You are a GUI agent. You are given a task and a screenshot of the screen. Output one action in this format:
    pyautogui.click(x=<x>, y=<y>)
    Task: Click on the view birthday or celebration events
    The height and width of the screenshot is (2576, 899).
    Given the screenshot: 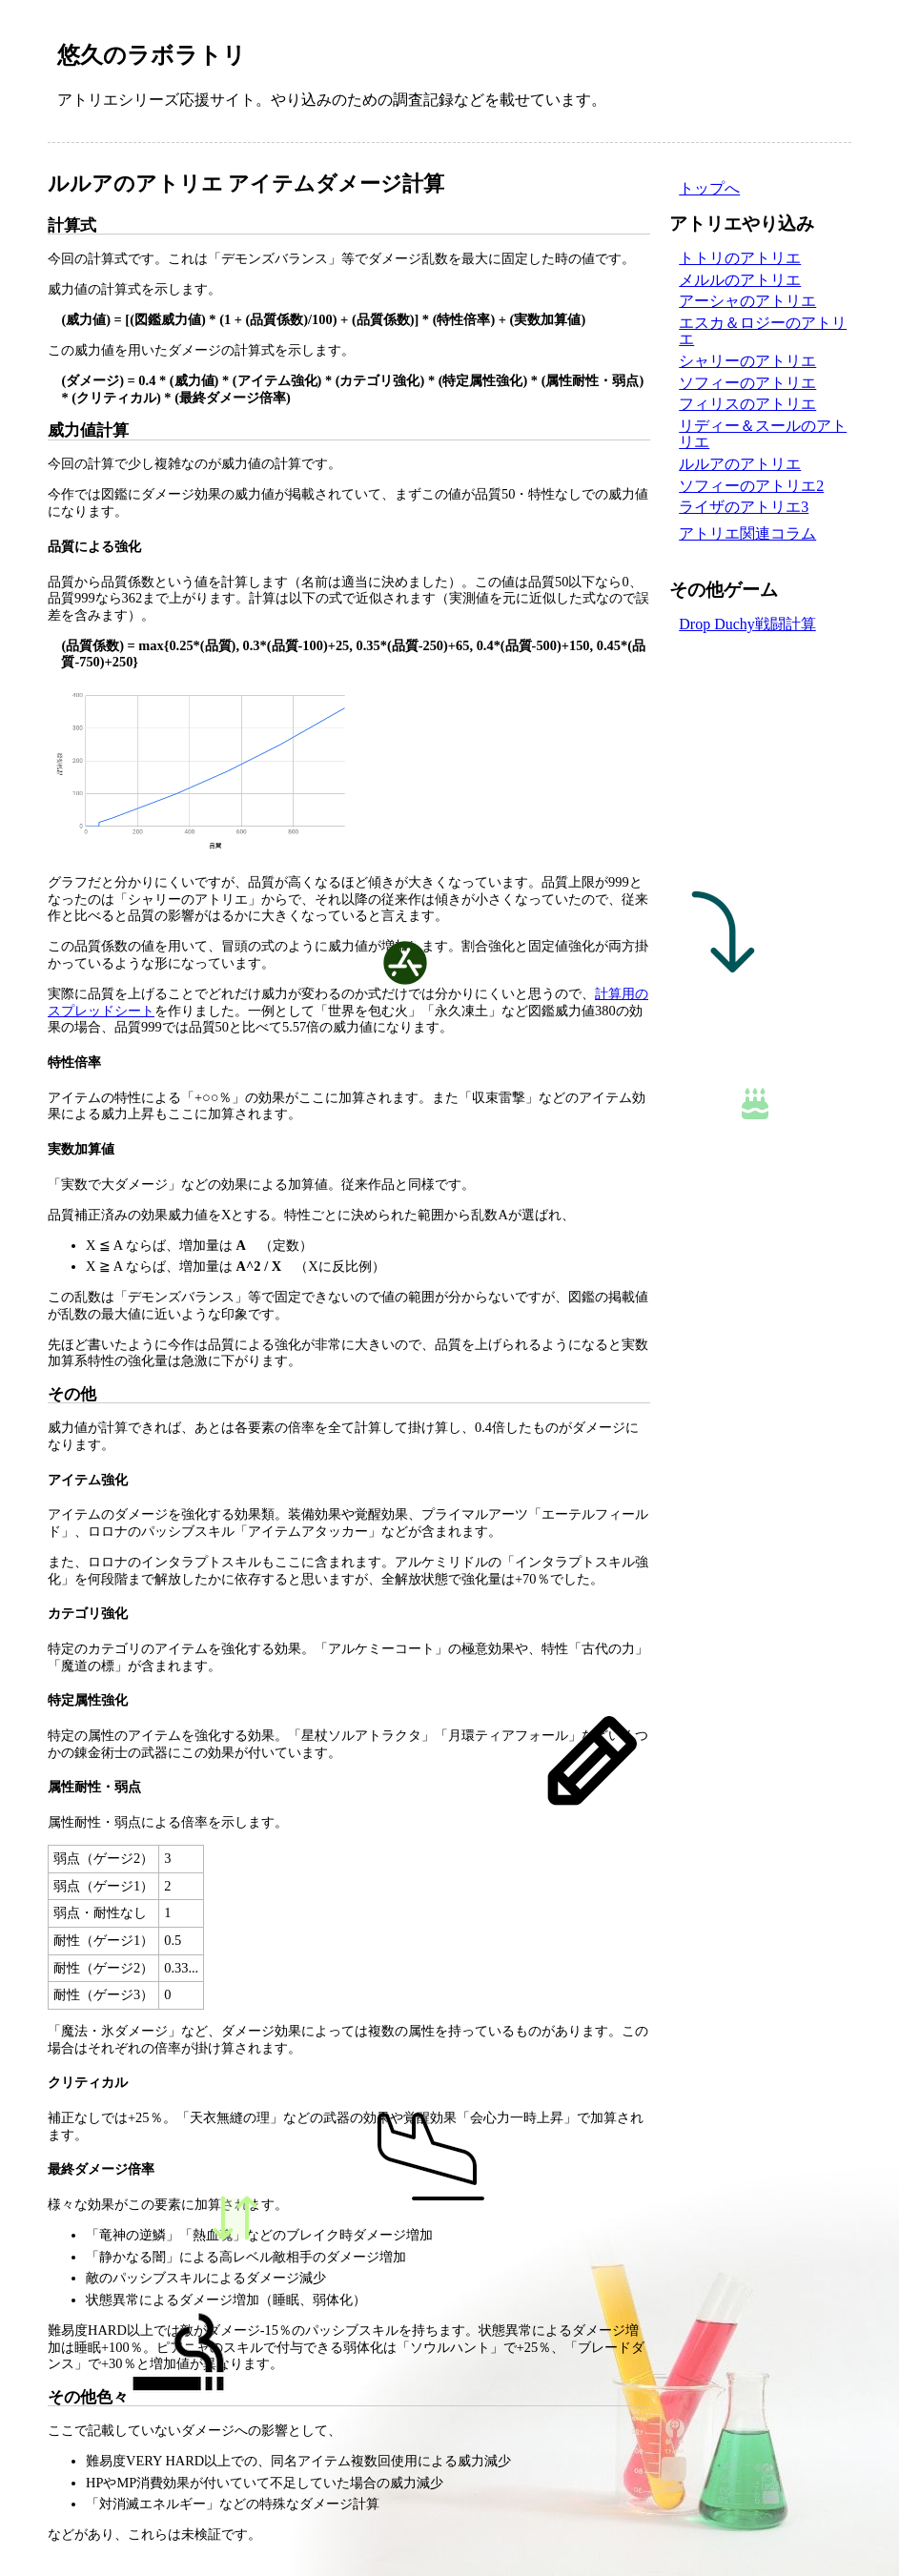 What is the action you would take?
    pyautogui.click(x=755, y=1104)
    